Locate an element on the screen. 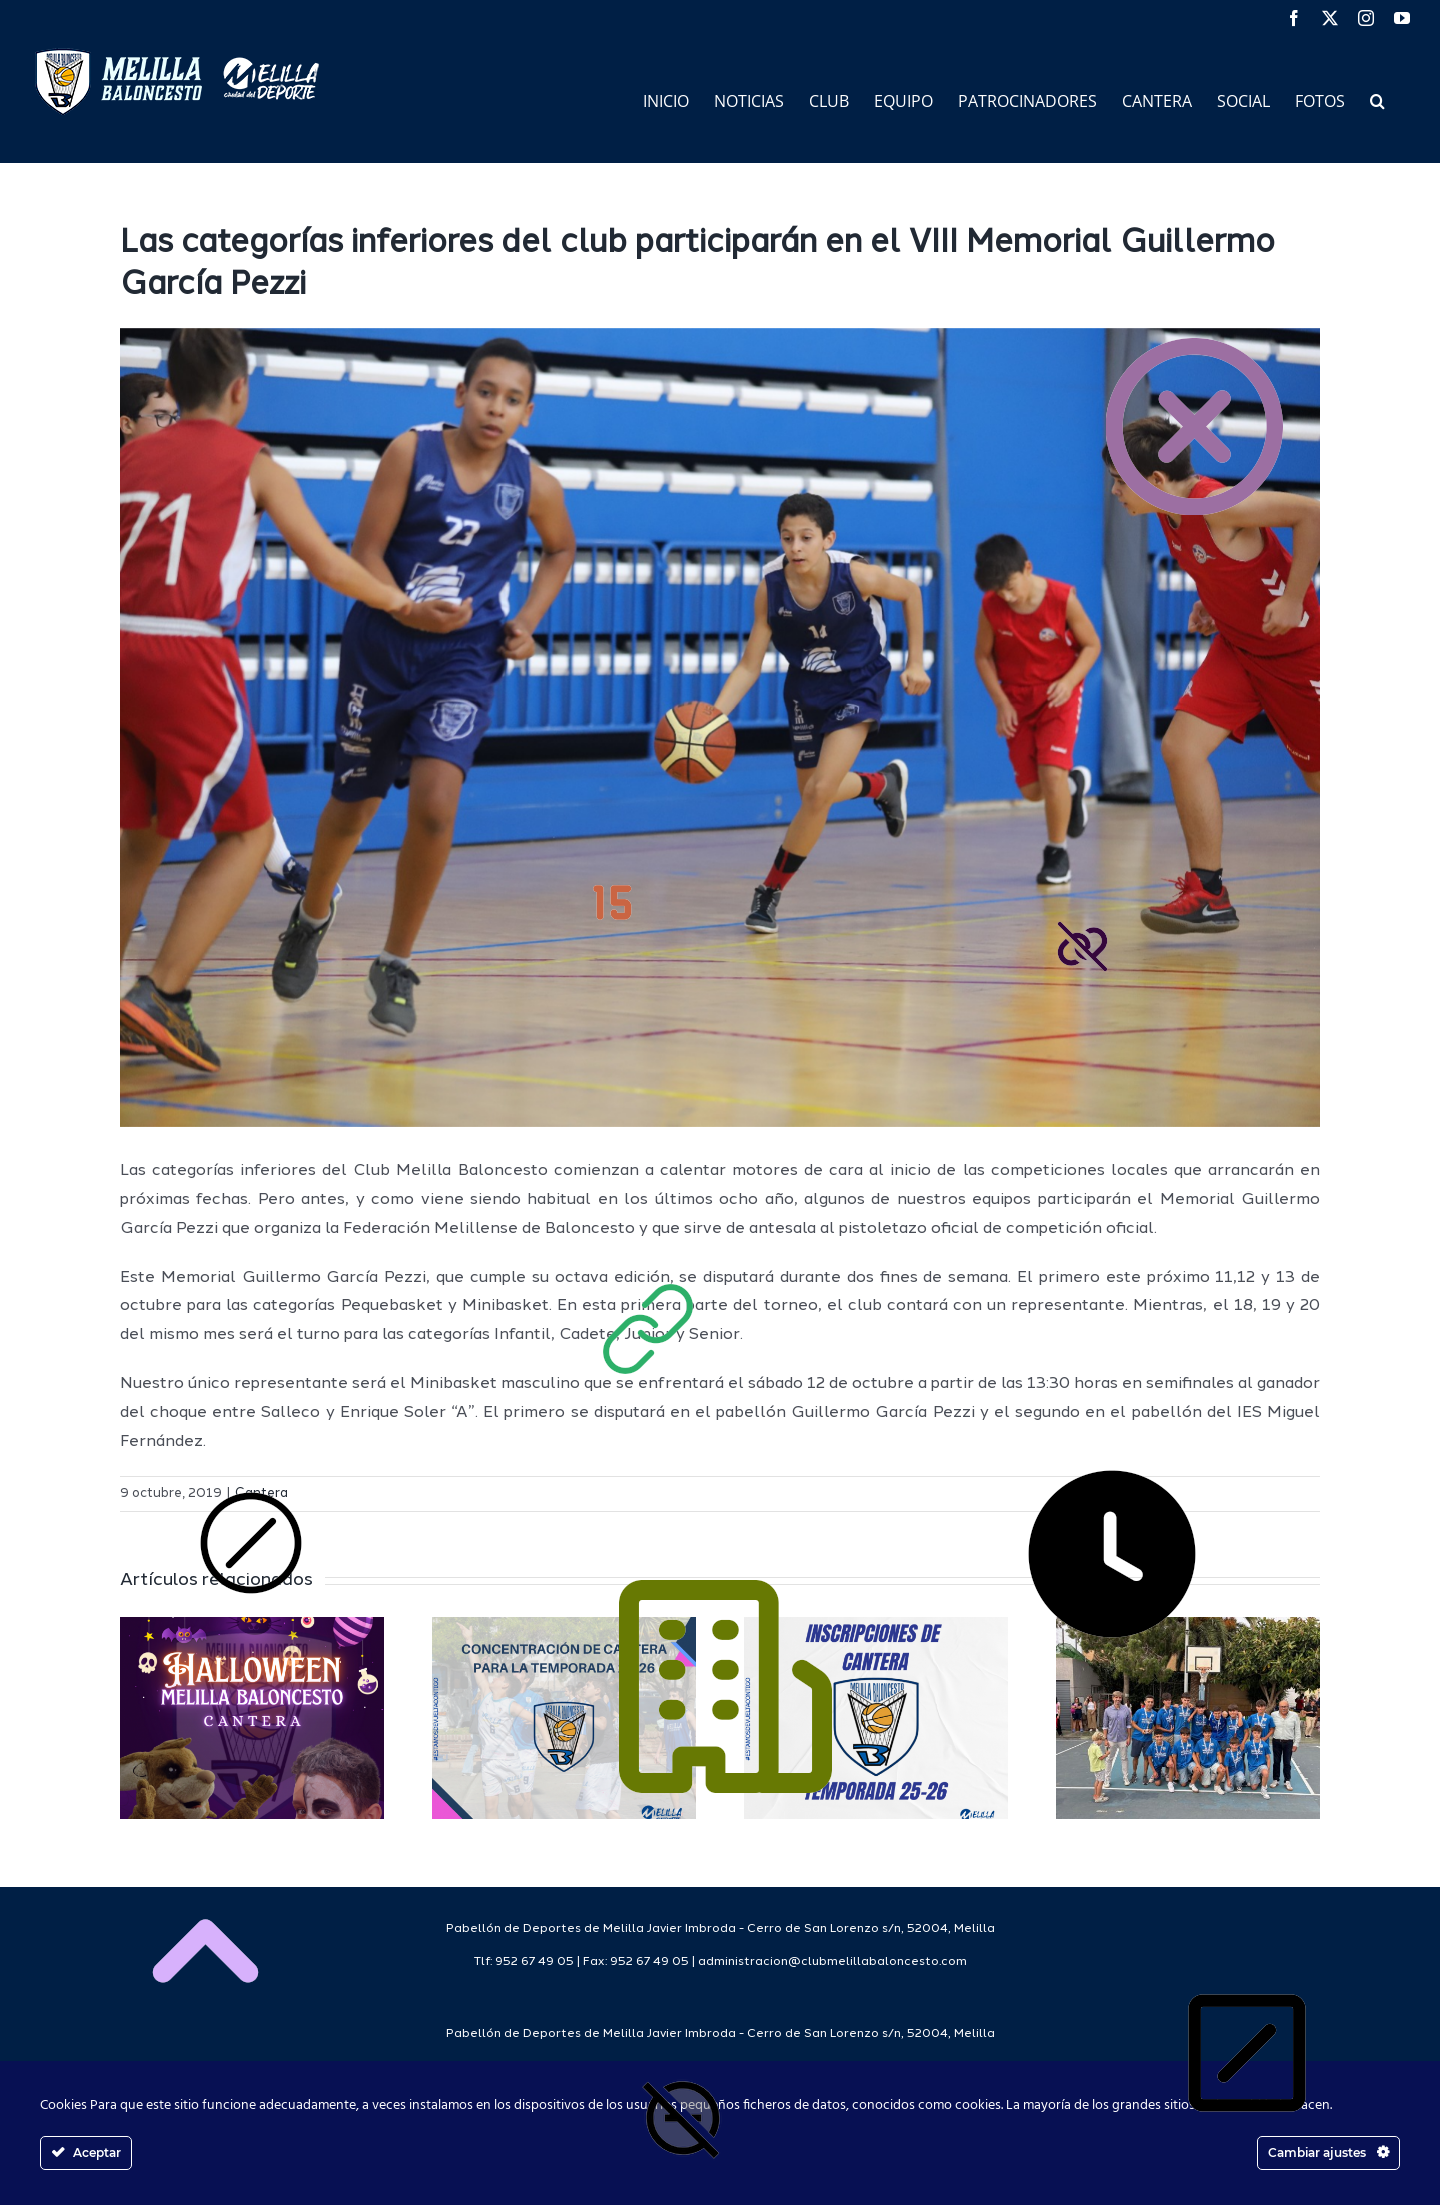 The image size is (1440, 2205). indicates 15 unread items or notifications is located at coordinates (610, 902).